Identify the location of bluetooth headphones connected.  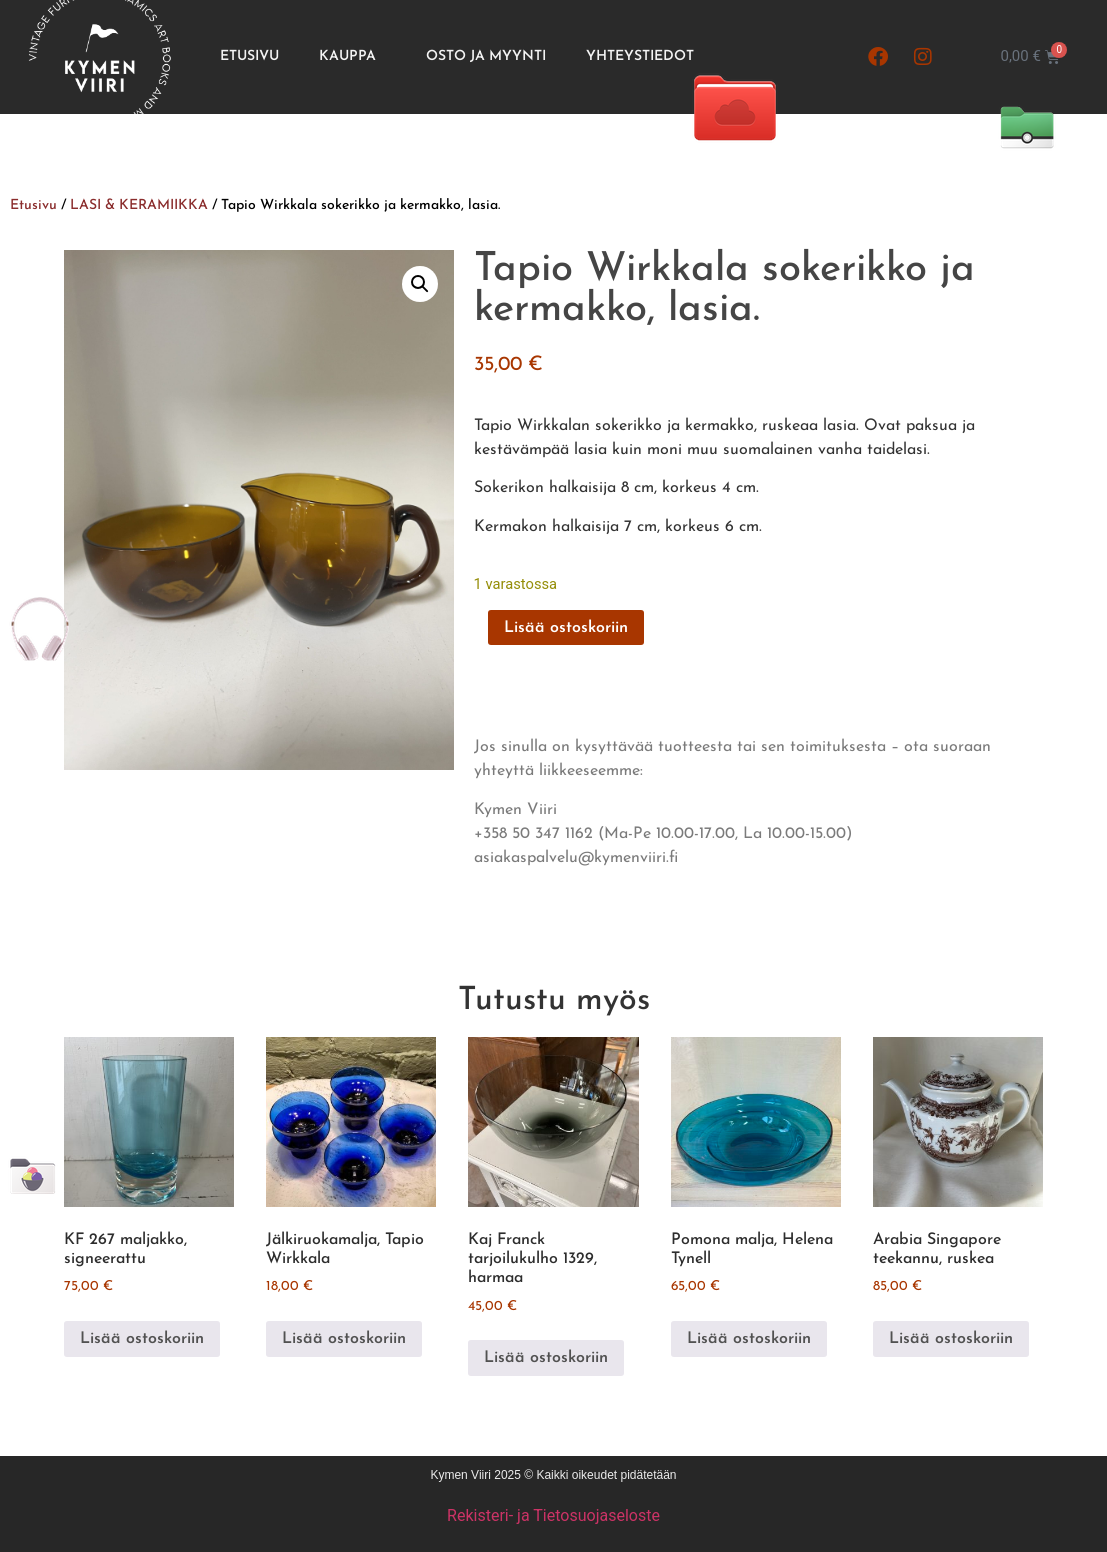
(40, 629).